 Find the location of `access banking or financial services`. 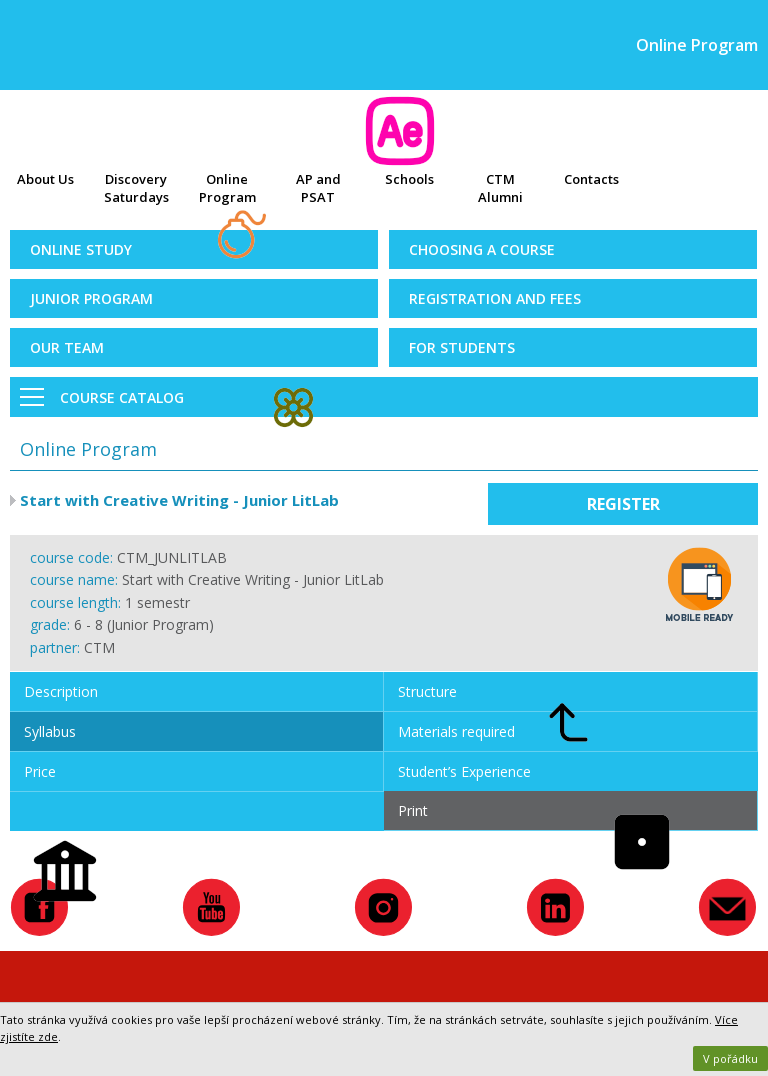

access banking or financial services is located at coordinates (65, 870).